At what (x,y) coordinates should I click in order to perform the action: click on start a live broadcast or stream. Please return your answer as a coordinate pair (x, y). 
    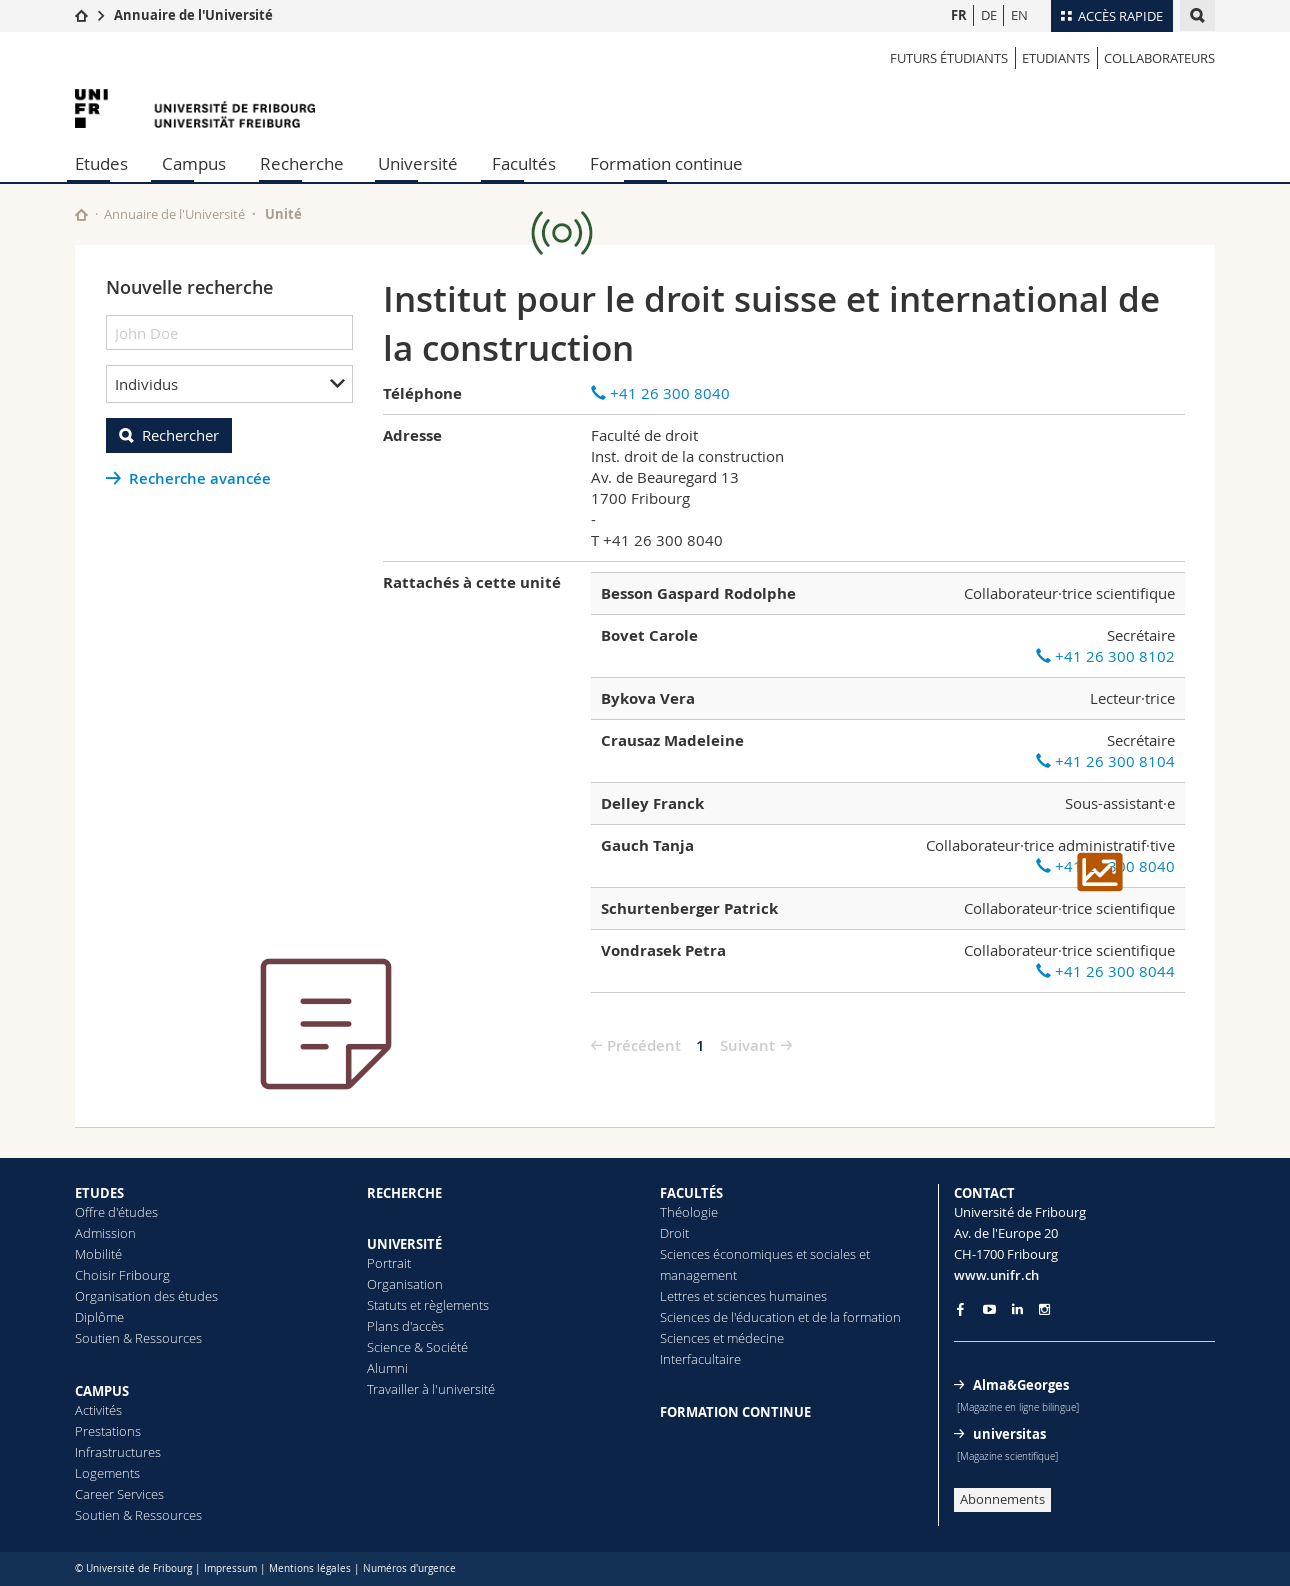
    Looking at the image, I should click on (562, 233).